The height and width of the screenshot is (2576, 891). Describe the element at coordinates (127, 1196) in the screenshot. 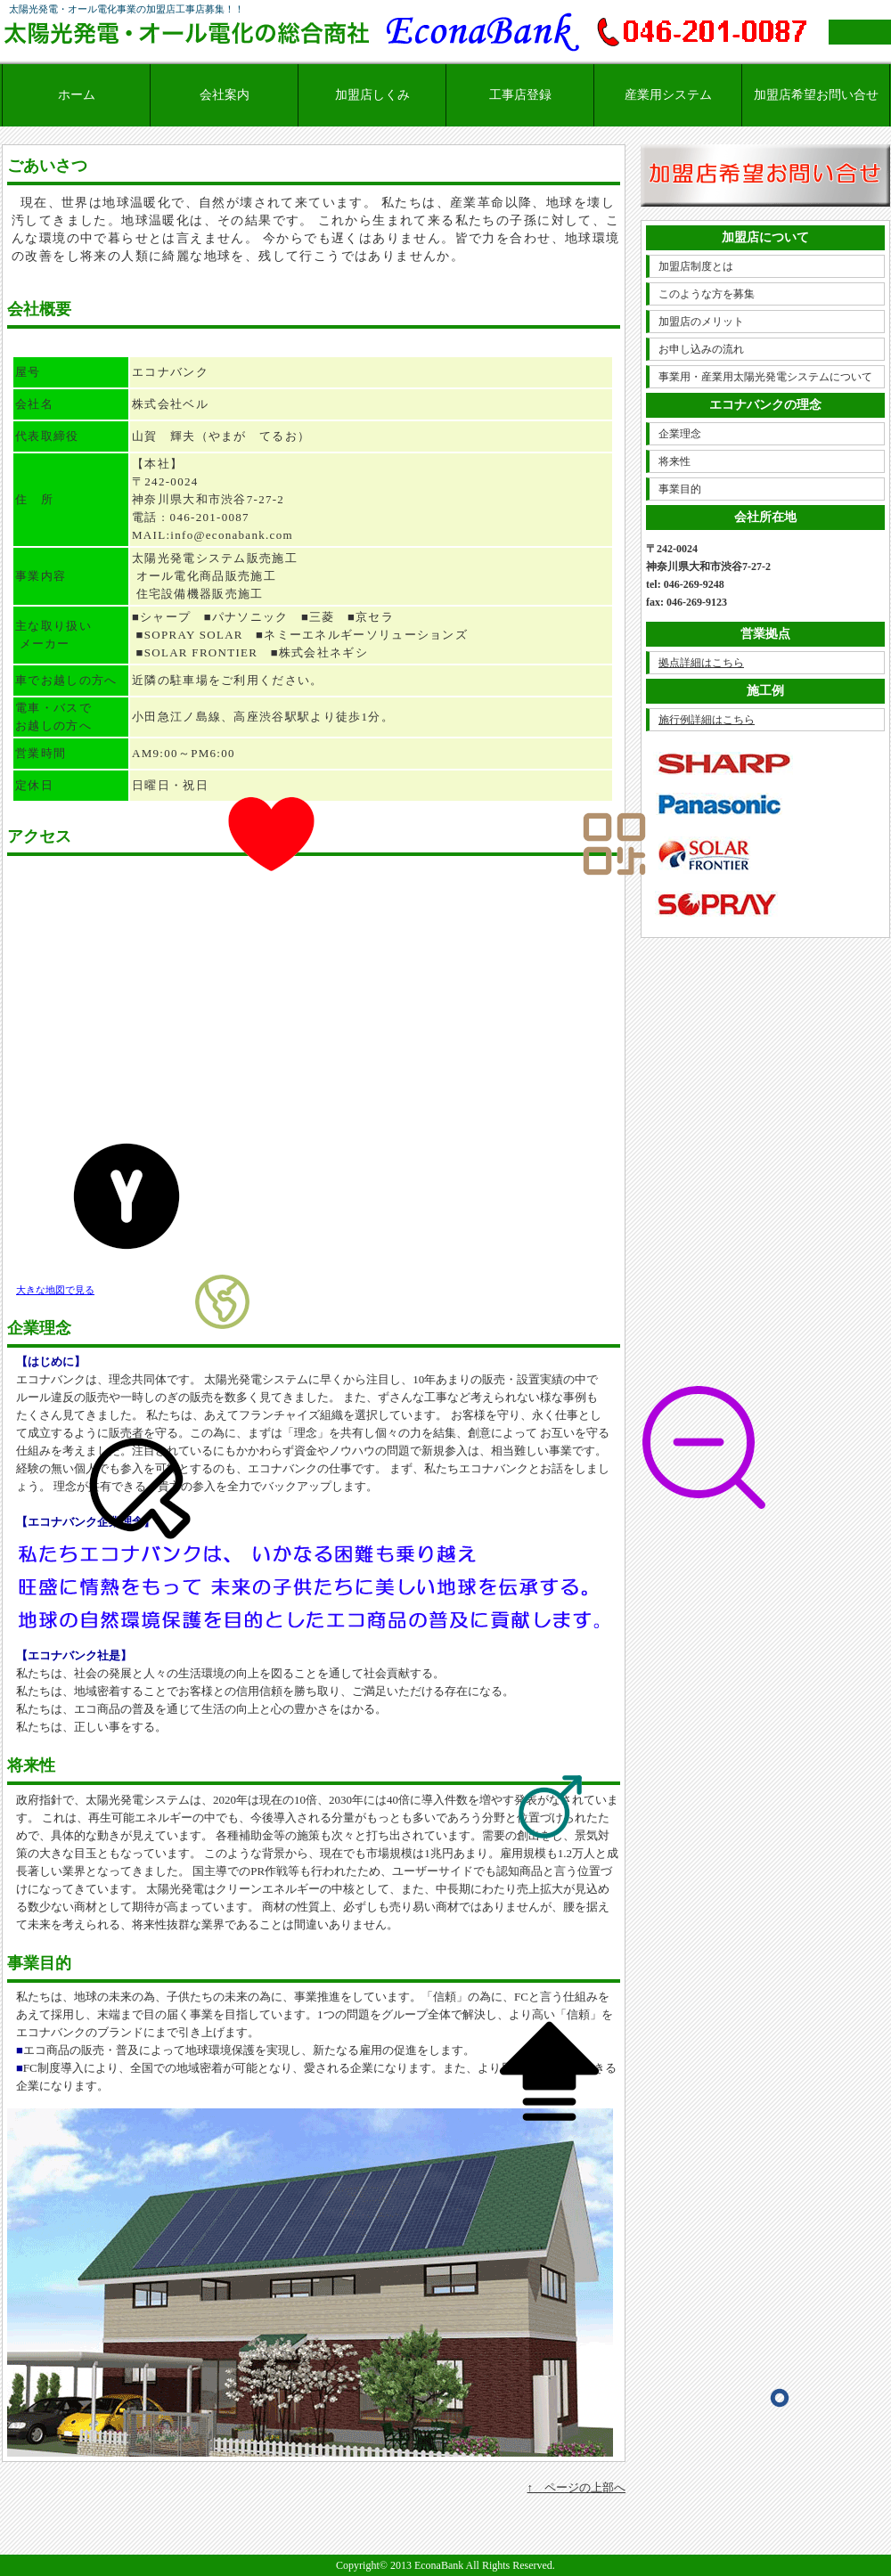

I see `indicates items or options starting with the letter Y` at that location.